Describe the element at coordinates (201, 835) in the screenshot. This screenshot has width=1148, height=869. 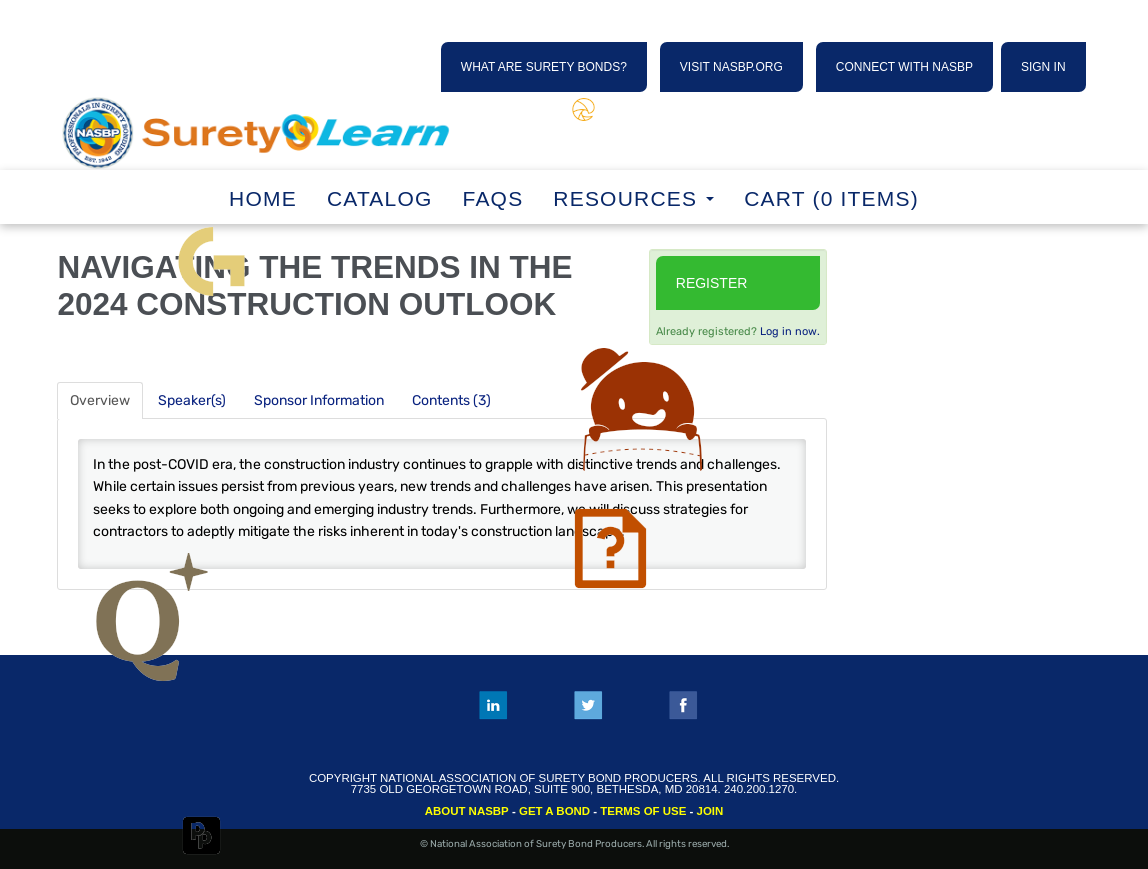
I see `pied piper company logo` at that location.